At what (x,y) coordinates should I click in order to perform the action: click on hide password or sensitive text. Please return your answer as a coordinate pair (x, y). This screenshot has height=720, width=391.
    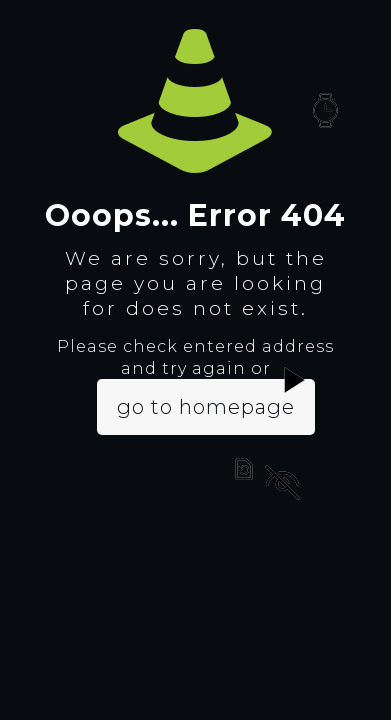
    Looking at the image, I should click on (282, 482).